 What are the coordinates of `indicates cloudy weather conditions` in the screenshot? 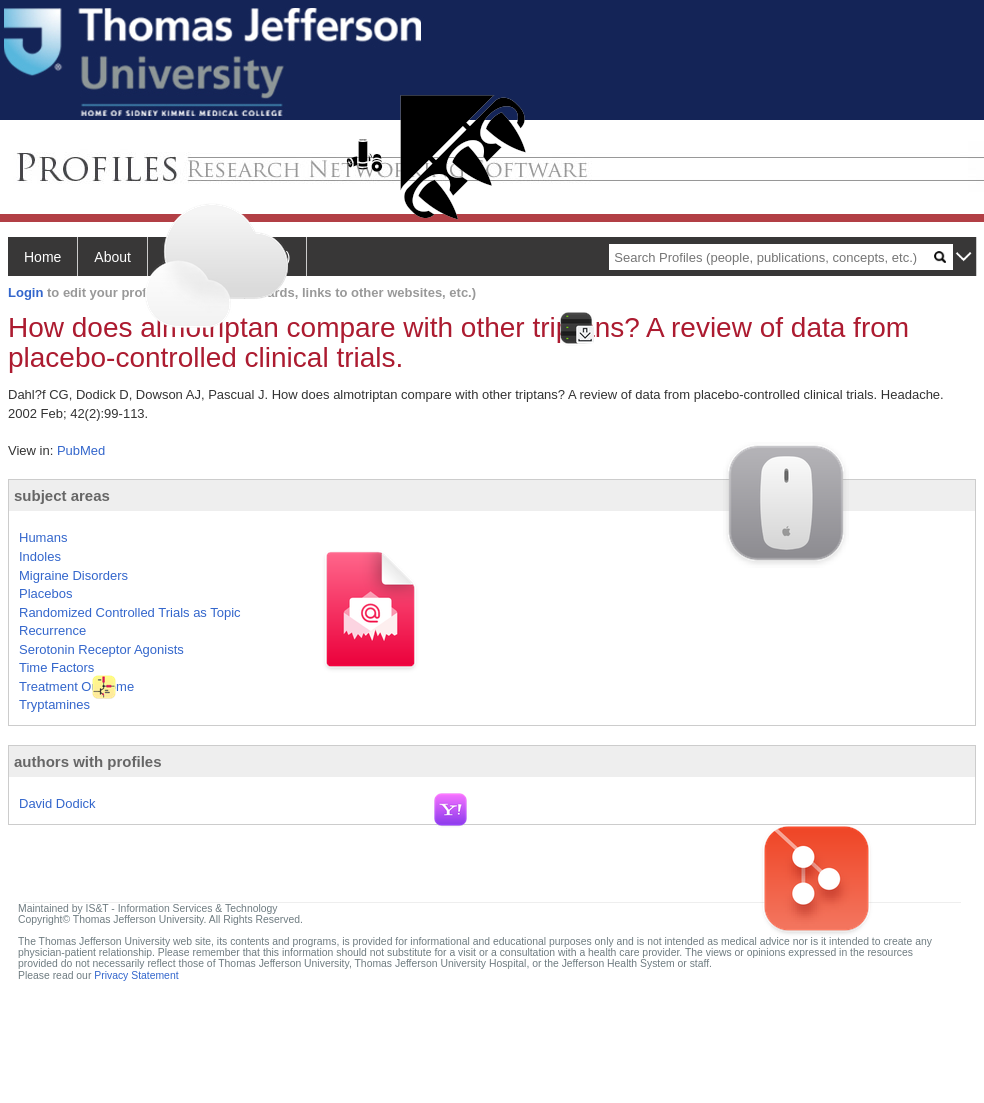 It's located at (216, 265).